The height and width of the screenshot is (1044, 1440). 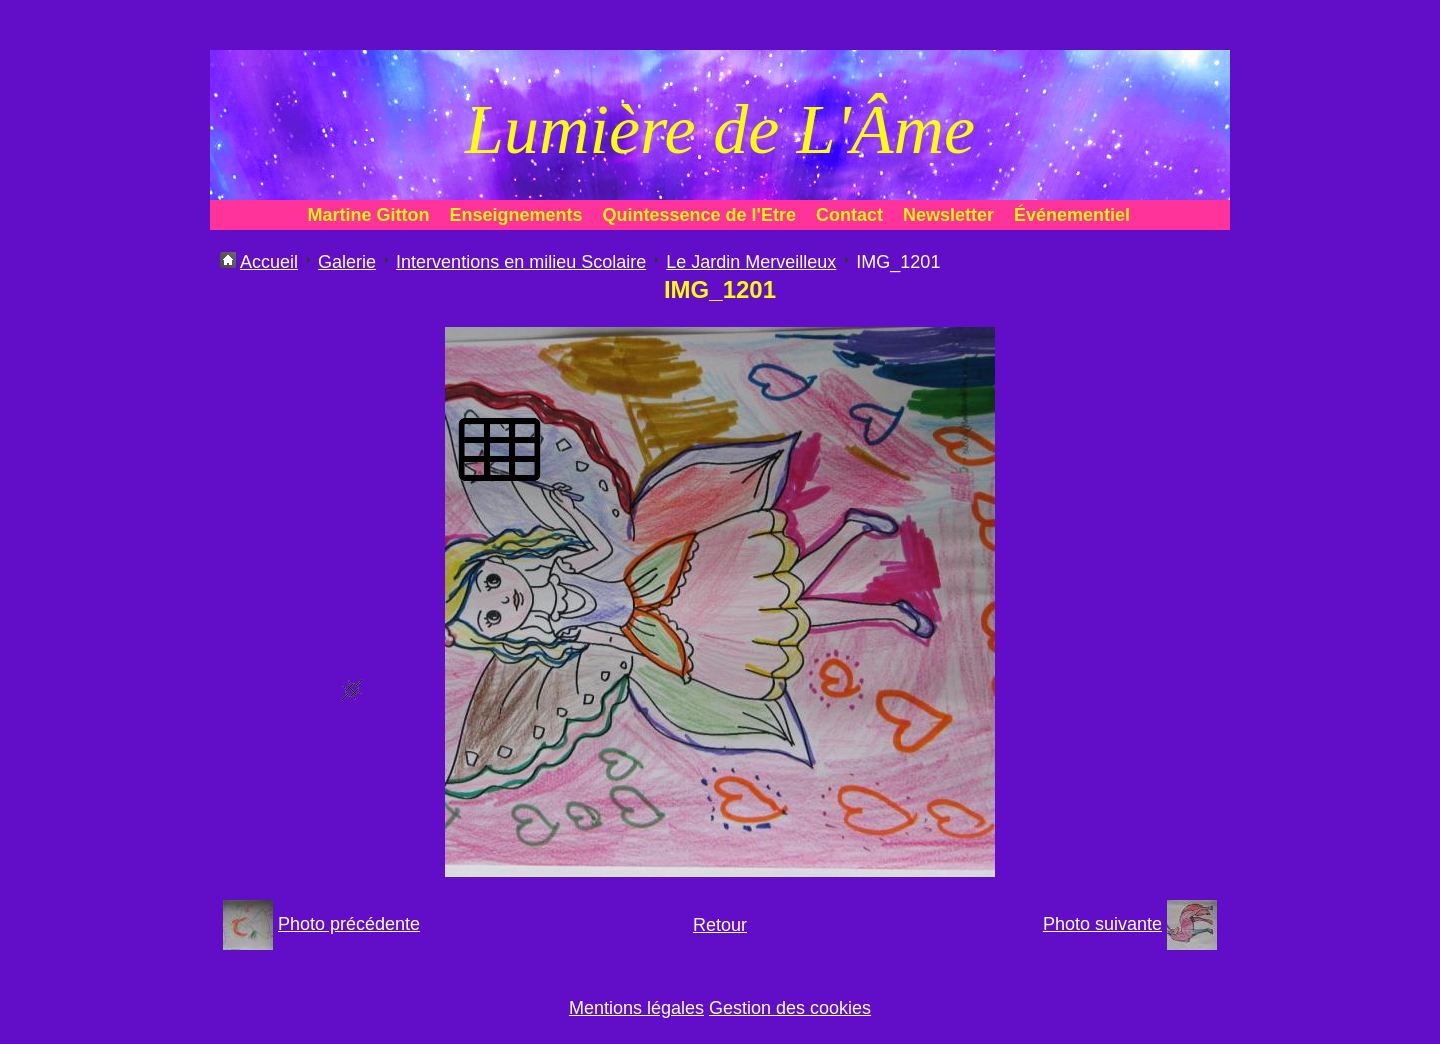 What do you see at coordinates (499, 449) in the screenshot?
I see `view all apps or menu options` at bounding box center [499, 449].